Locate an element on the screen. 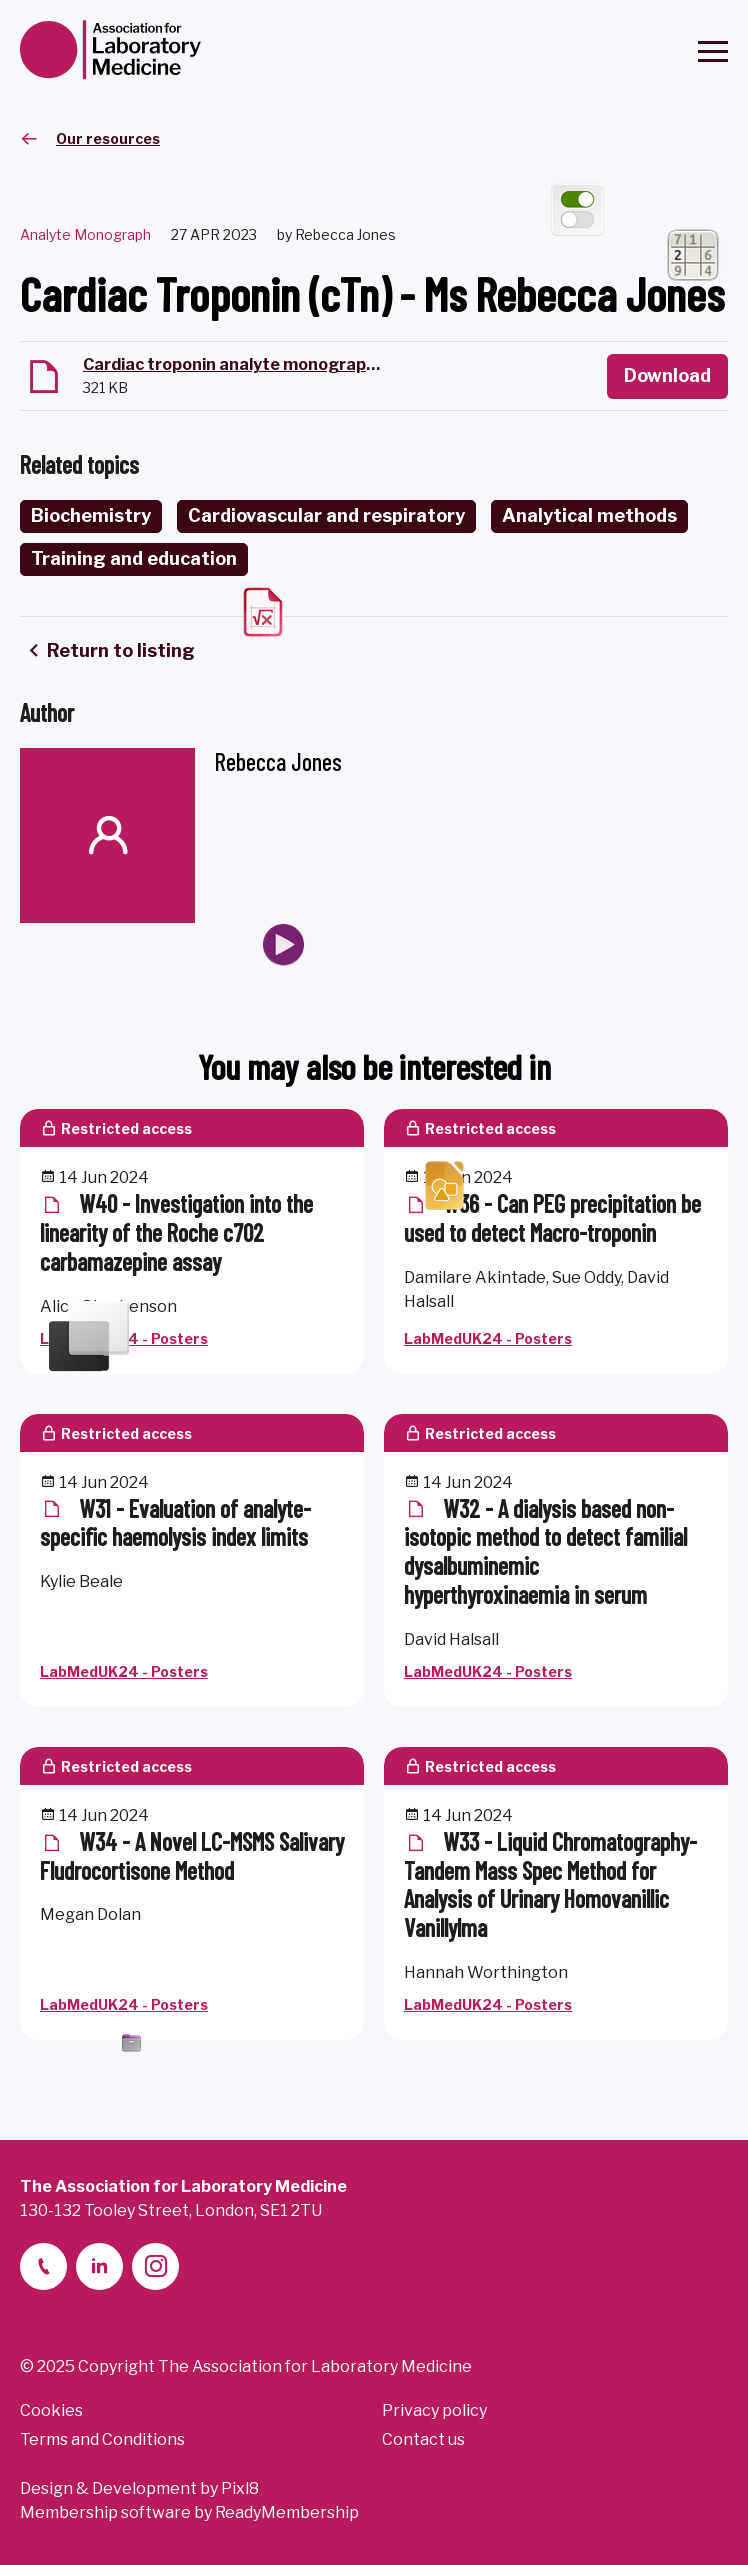 Image resolution: width=748 pixels, height=2565 pixels. libreoffice math formula document file is located at coordinates (263, 612).